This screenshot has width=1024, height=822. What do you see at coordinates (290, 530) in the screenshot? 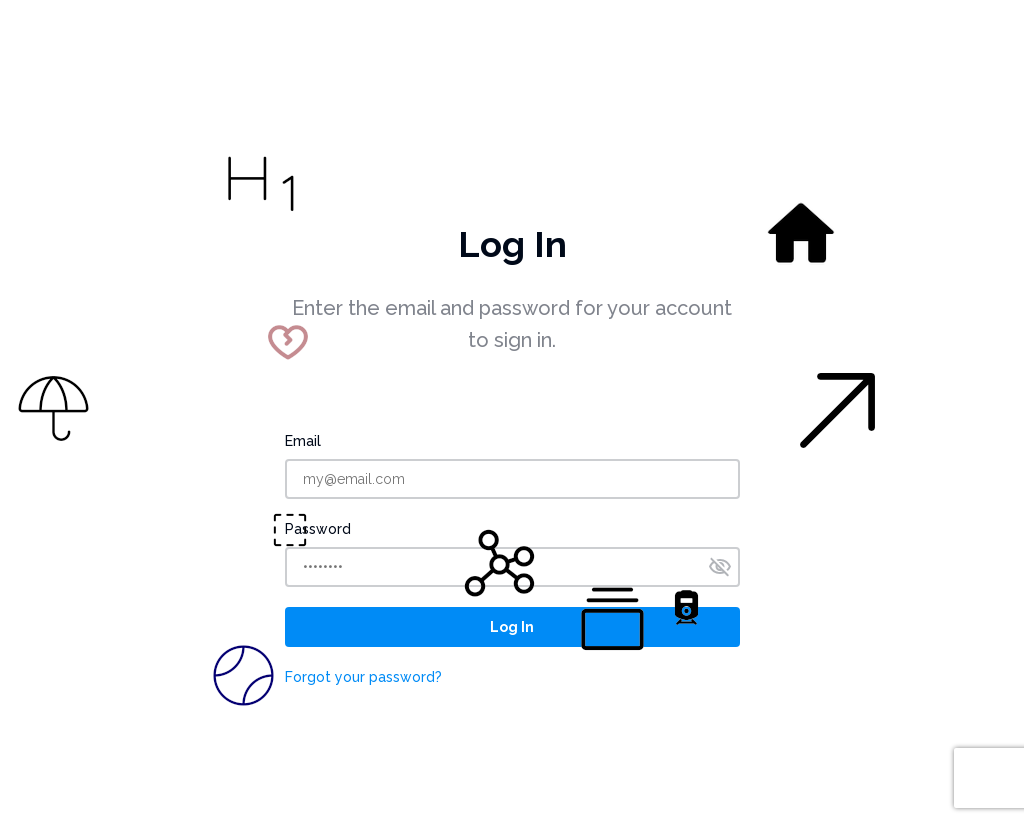
I see `select or highlight an area` at bounding box center [290, 530].